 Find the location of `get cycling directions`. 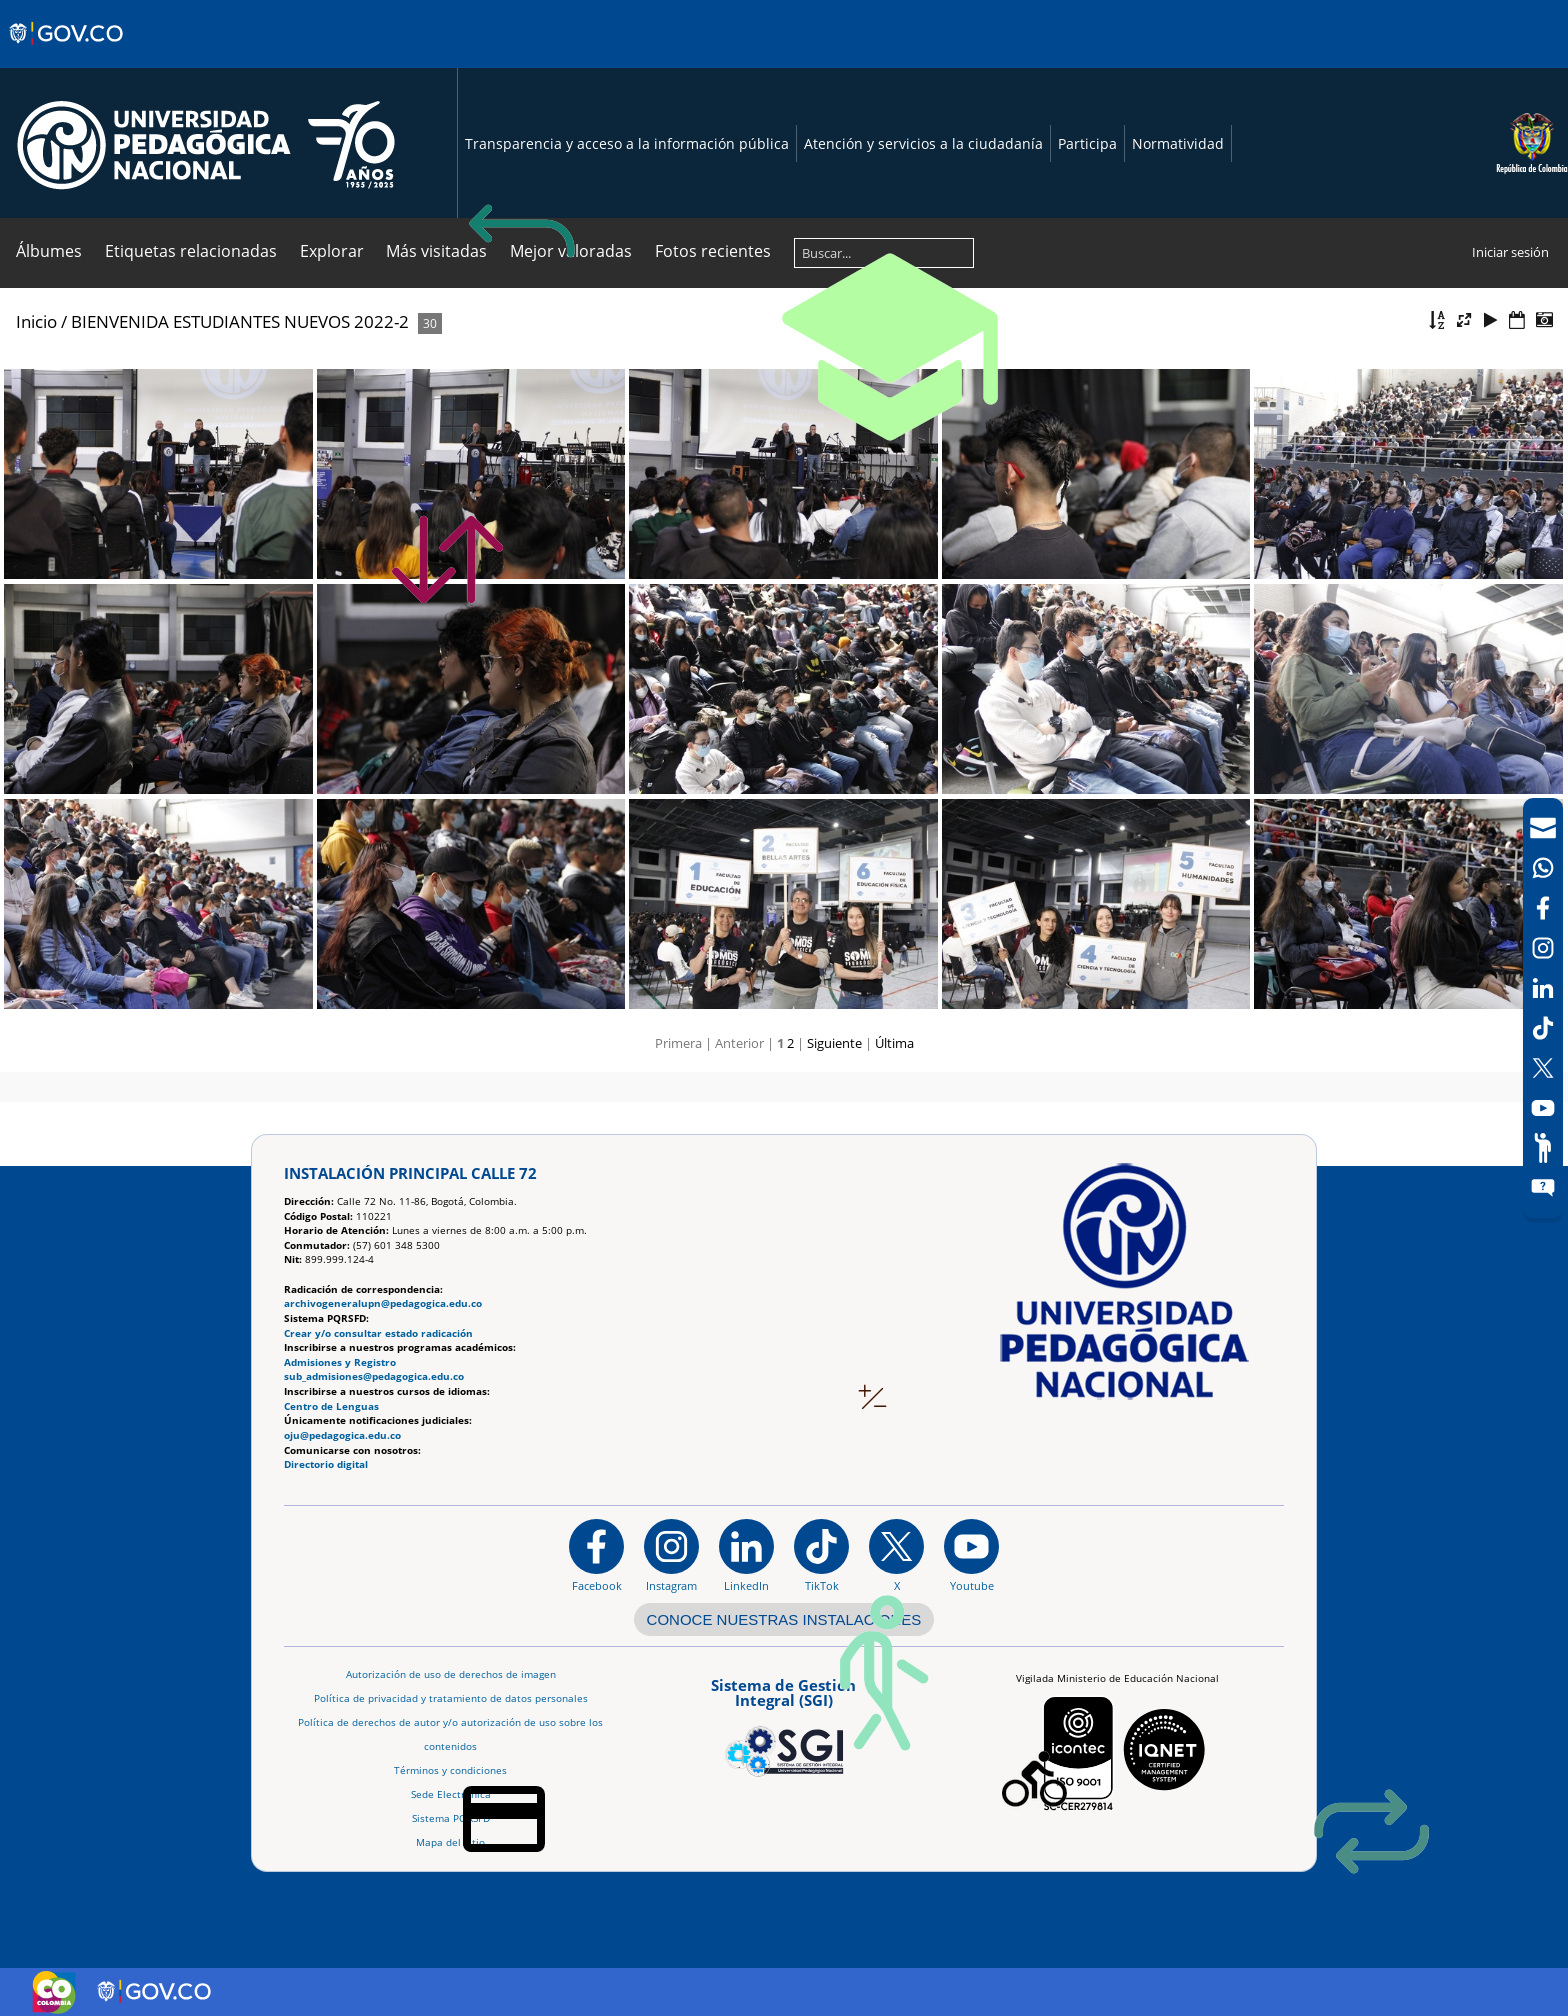

get cycling directions is located at coordinates (1034, 1779).